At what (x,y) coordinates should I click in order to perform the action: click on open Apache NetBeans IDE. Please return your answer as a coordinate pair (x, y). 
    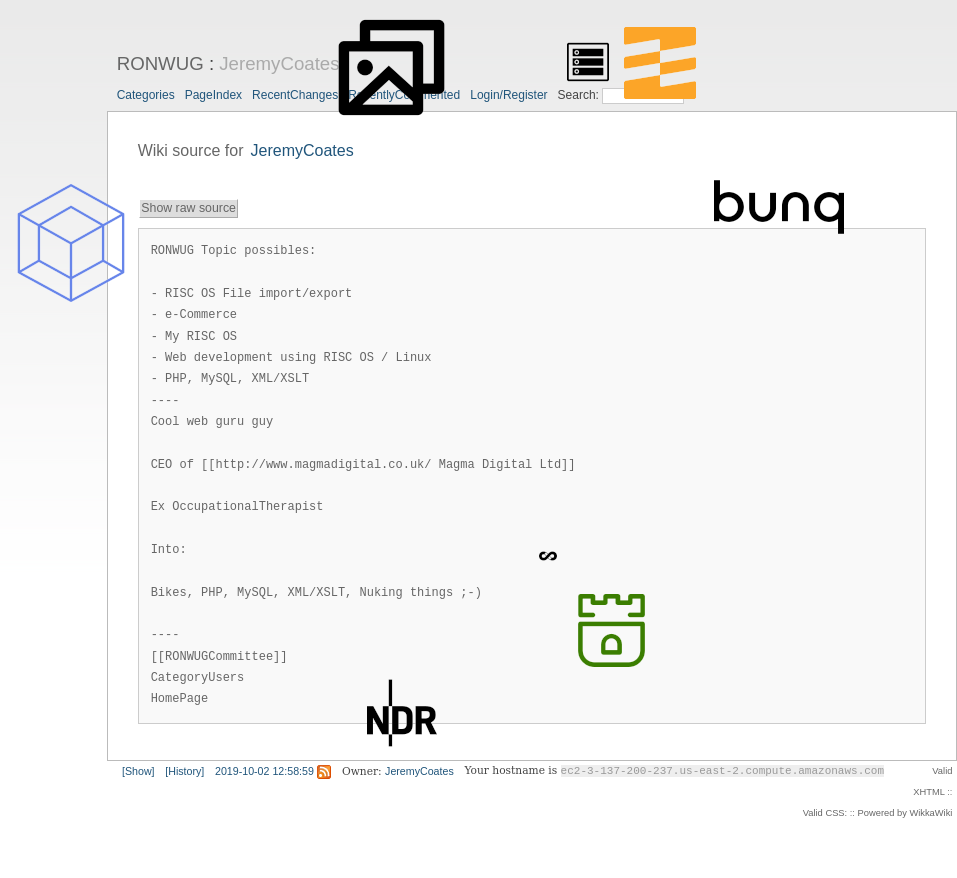
    Looking at the image, I should click on (71, 243).